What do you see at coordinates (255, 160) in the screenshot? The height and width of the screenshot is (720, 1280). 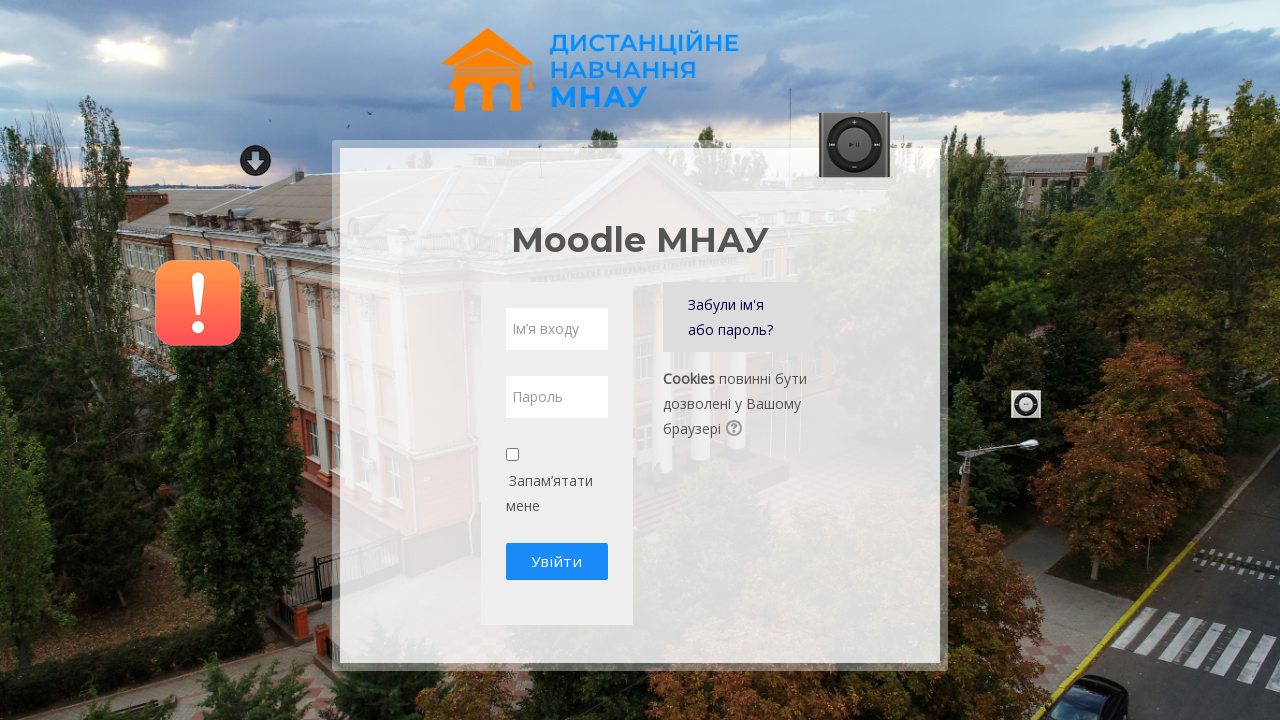 I see `access your downloads folder` at bounding box center [255, 160].